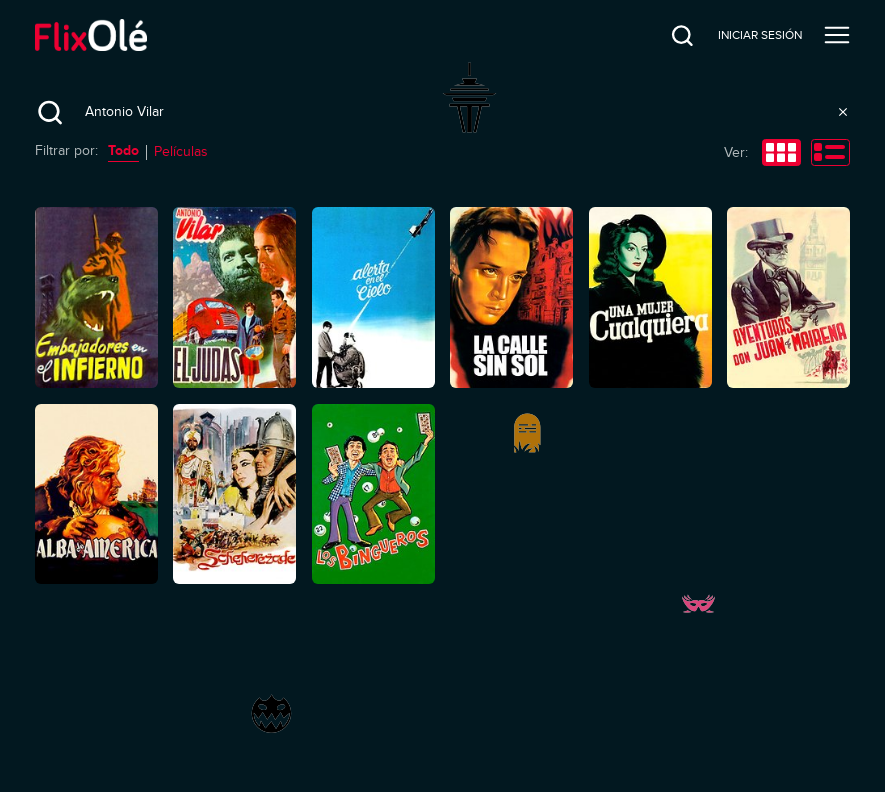 Image resolution: width=885 pixels, height=792 pixels. What do you see at coordinates (527, 433) in the screenshot?
I see `indicates a deceased character or game over state` at bounding box center [527, 433].